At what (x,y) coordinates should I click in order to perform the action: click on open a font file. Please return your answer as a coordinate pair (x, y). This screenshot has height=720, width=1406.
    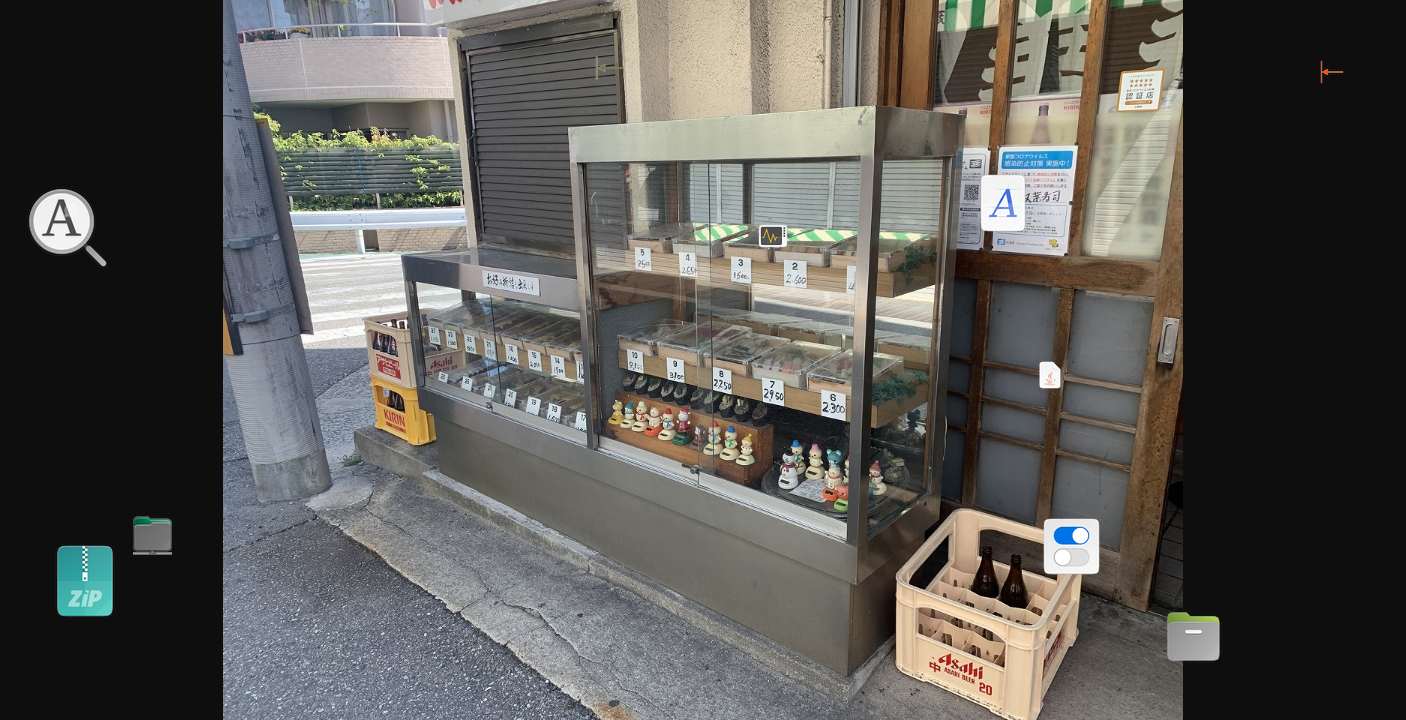
    Looking at the image, I should click on (1003, 203).